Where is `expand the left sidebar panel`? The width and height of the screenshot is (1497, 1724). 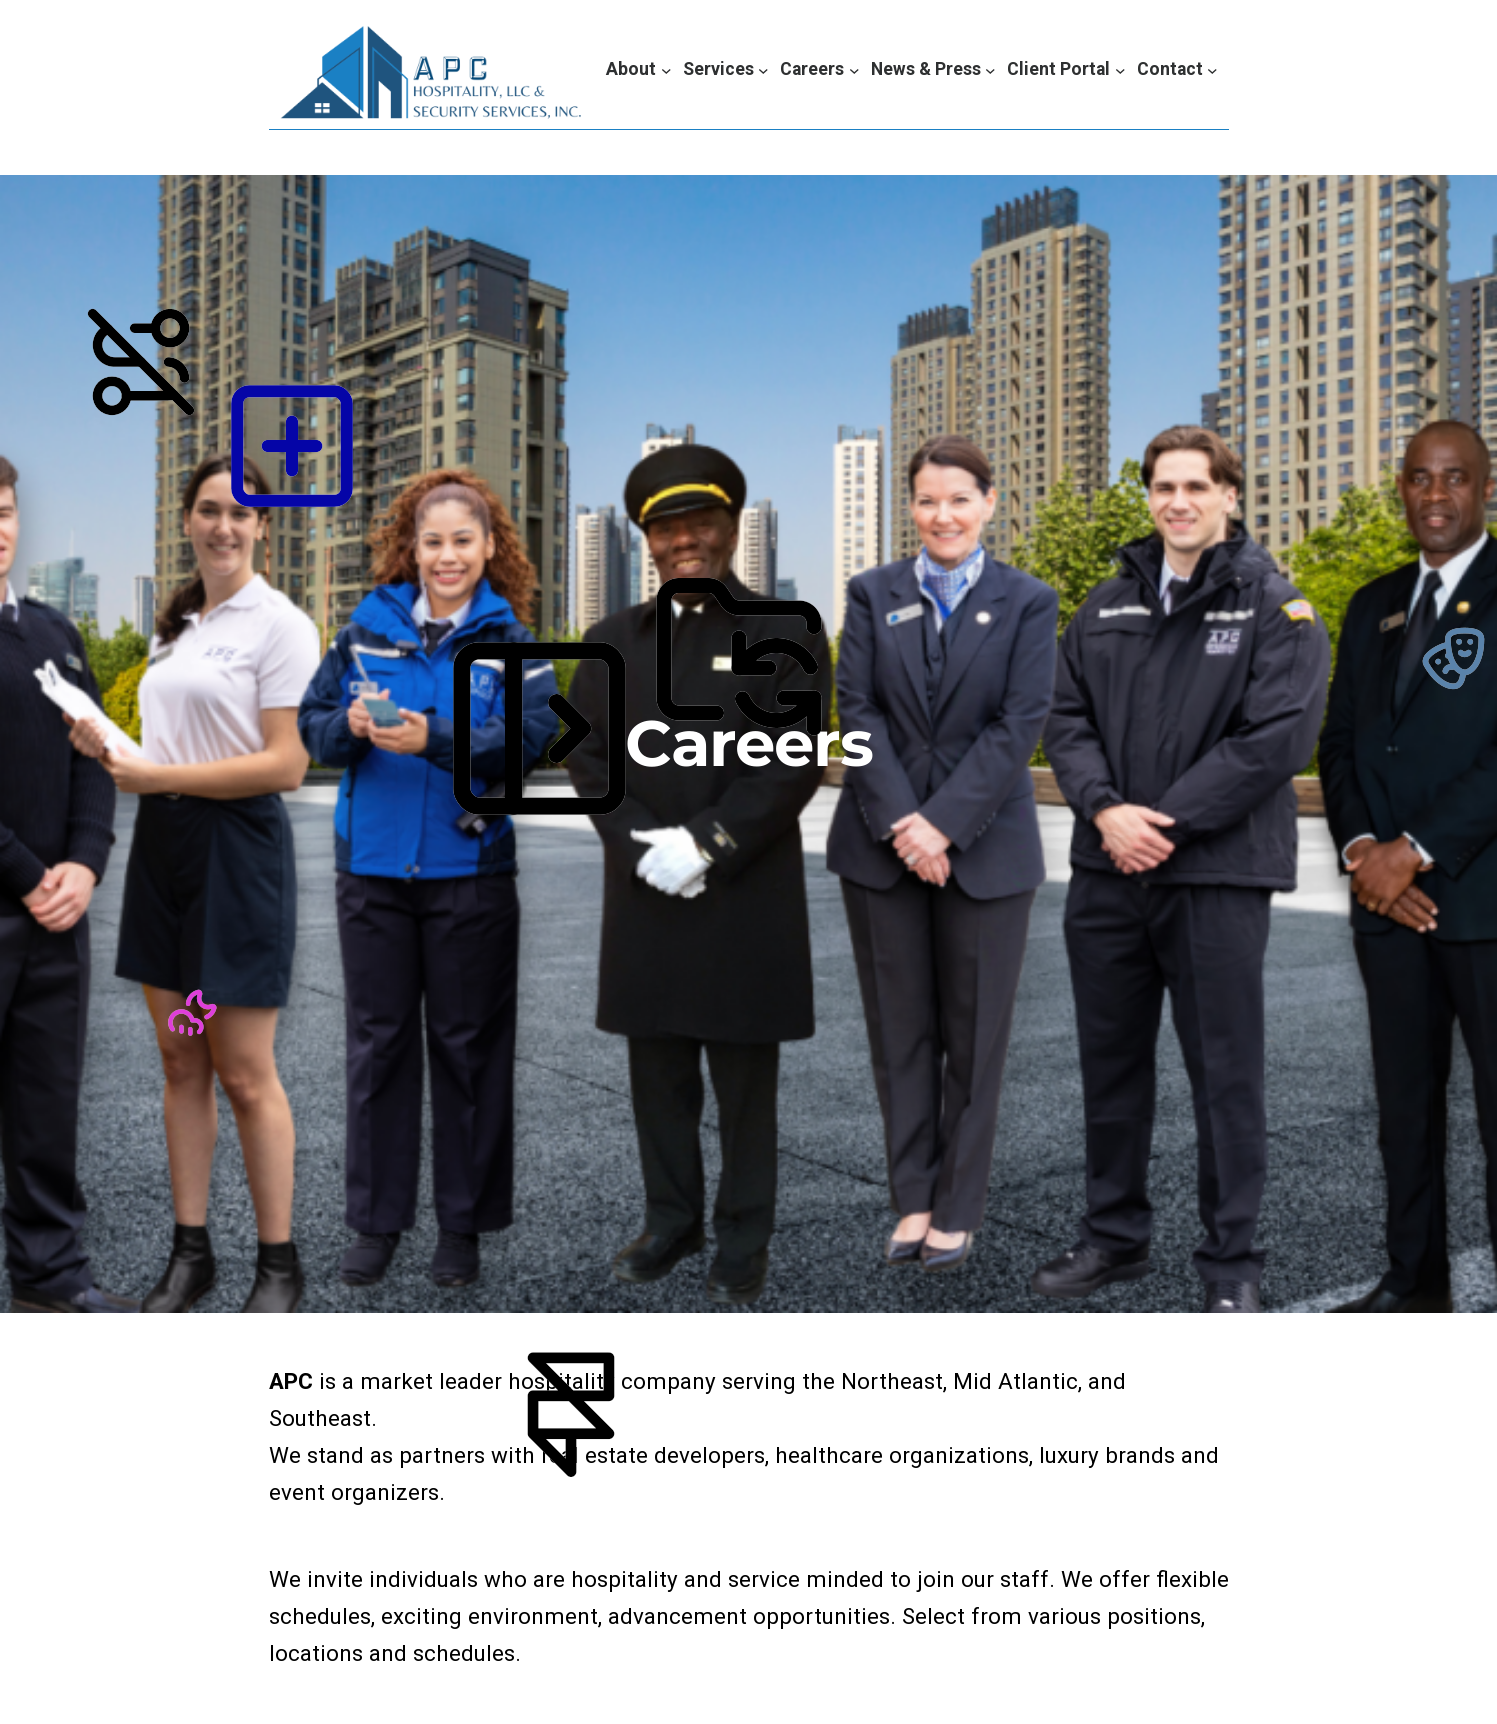 expand the left sidebar panel is located at coordinates (539, 728).